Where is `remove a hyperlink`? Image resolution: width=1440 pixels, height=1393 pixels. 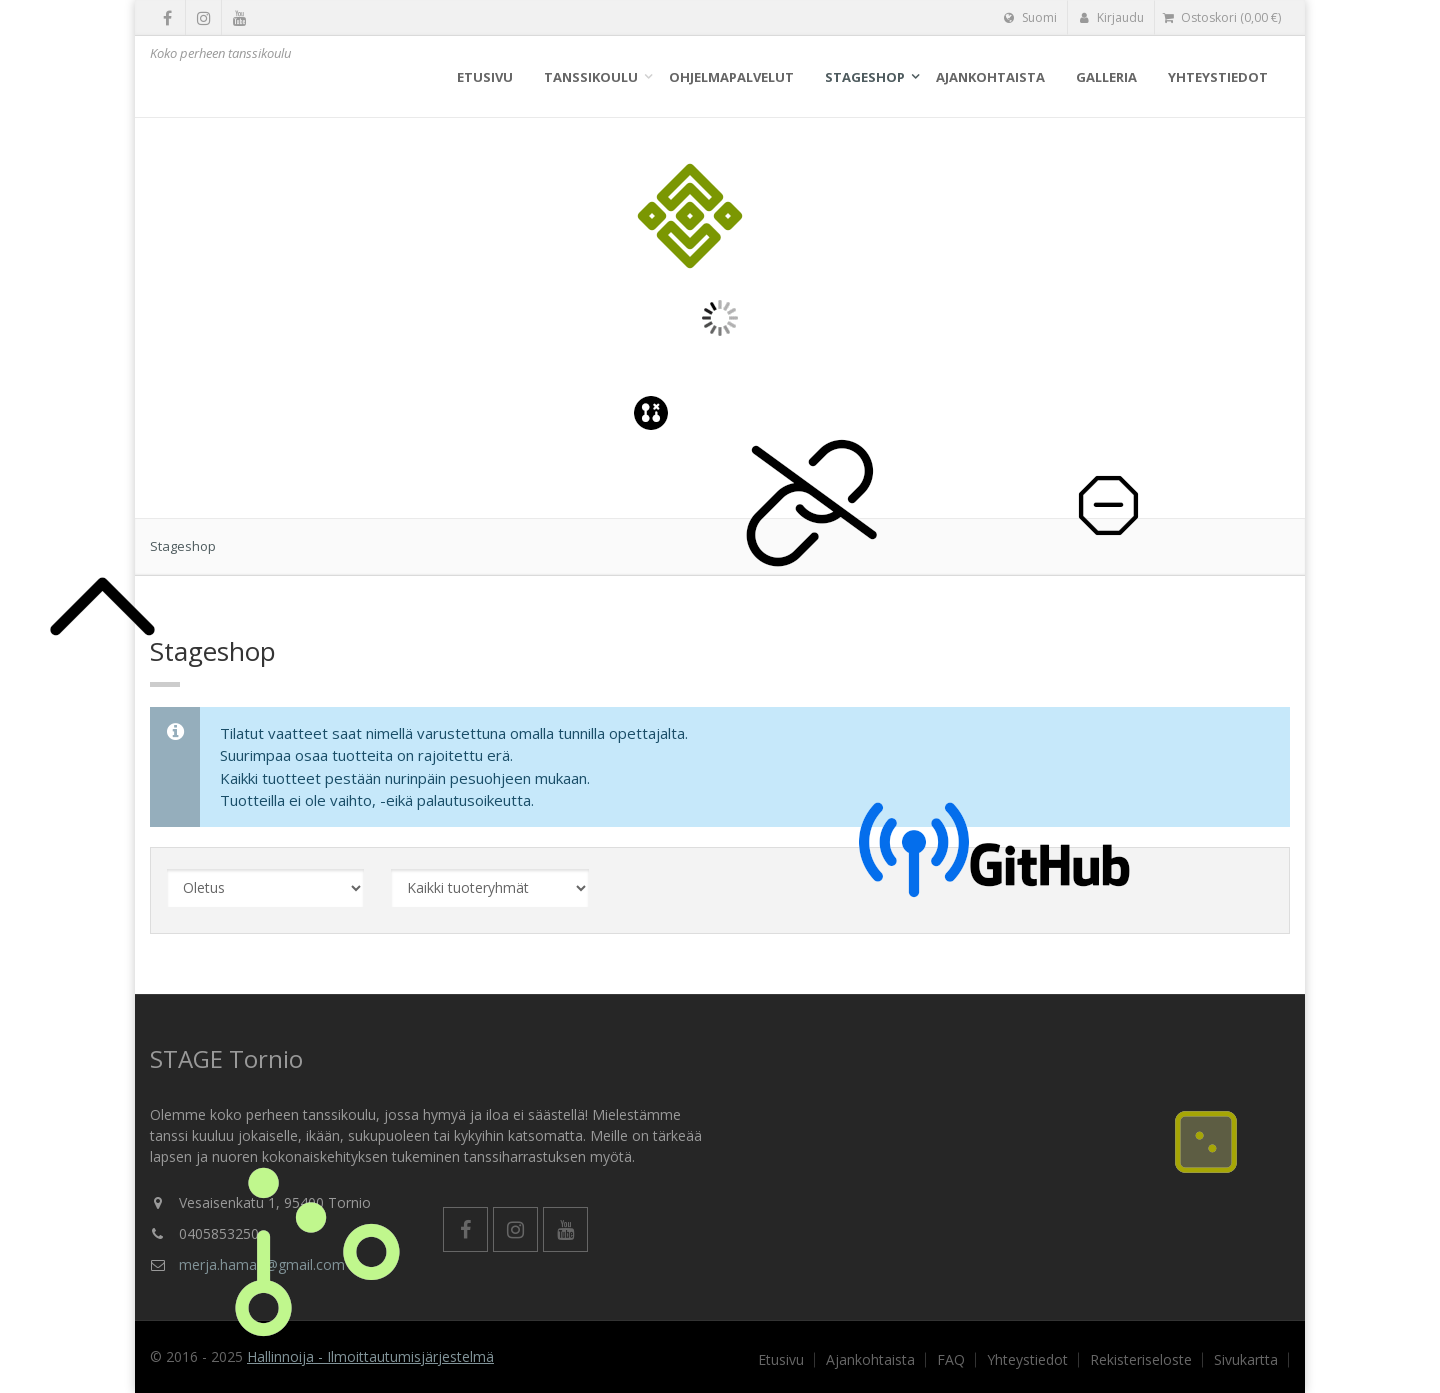
remove a hyperlink is located at coordinates (810, 503).